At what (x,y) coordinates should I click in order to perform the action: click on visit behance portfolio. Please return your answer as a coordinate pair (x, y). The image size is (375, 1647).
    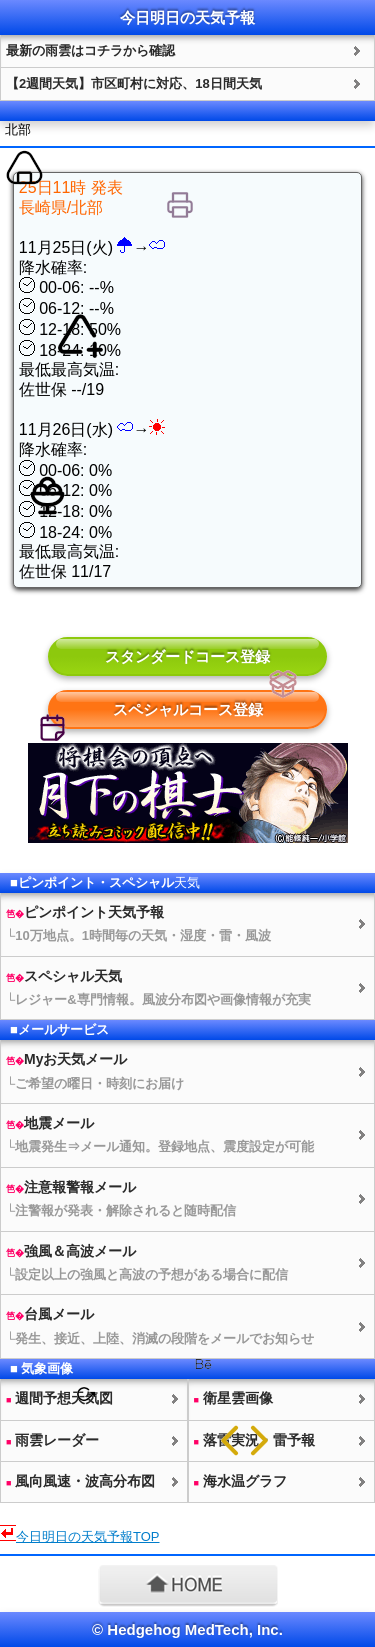
    Looking at the image, I should click on (203, 1364).